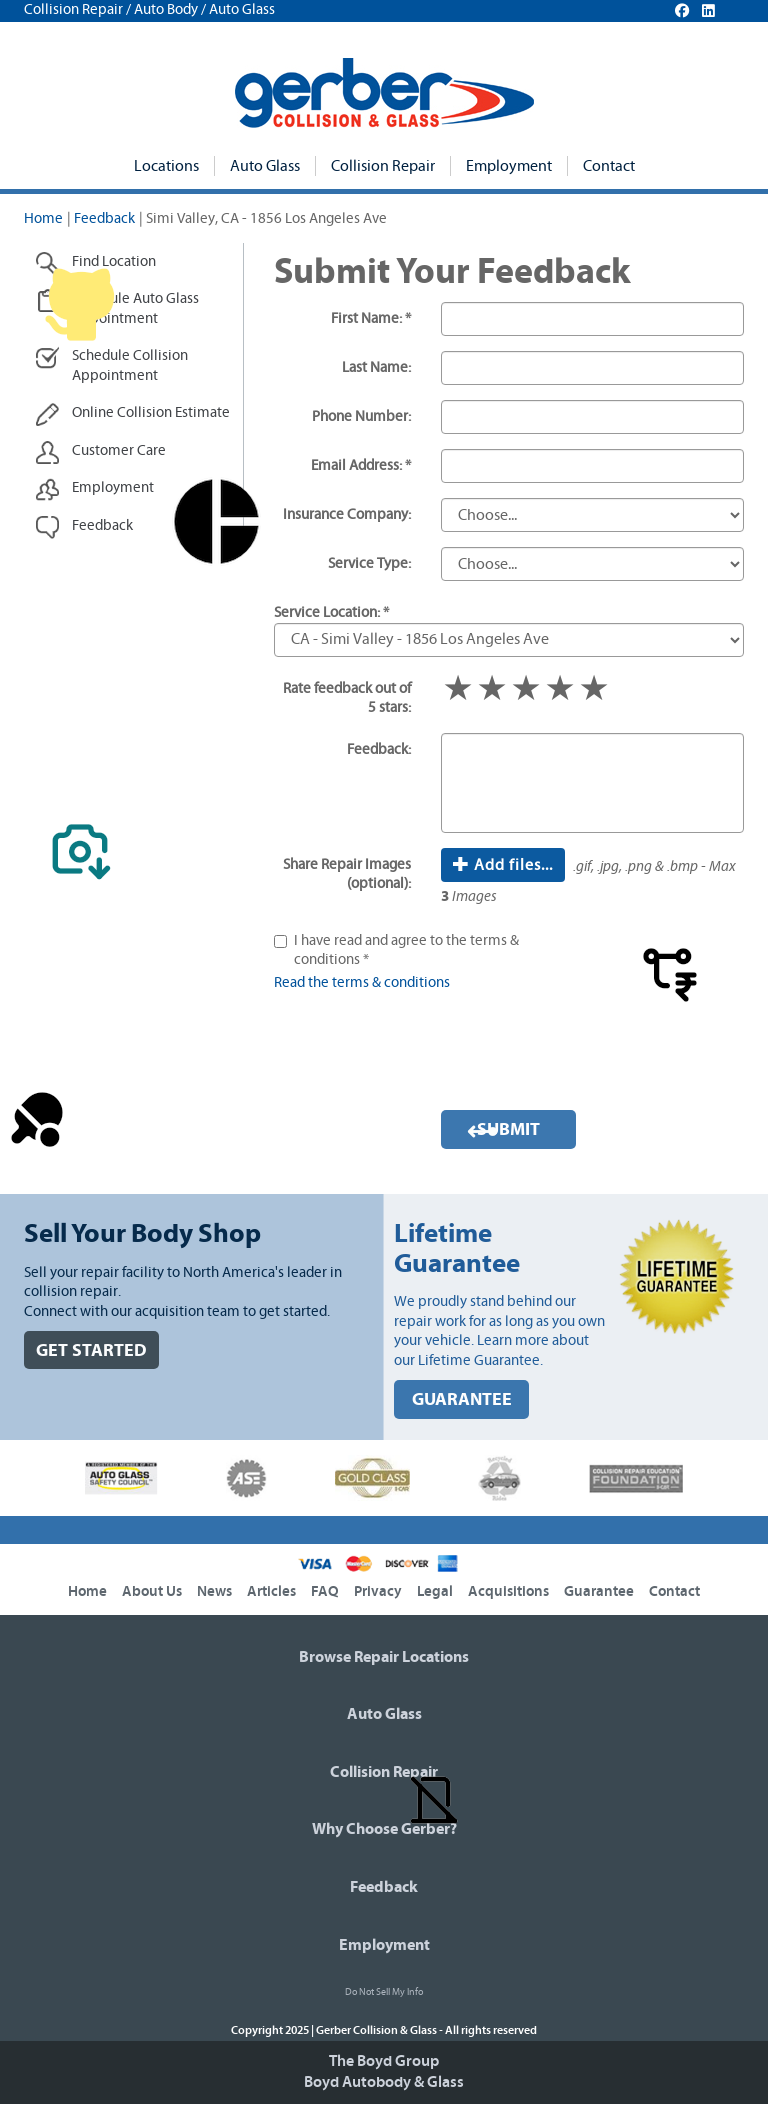 The height and width of the screenshot is (2104, 768). I want to click on door access disabled or unavailable, so click(434, 1800).